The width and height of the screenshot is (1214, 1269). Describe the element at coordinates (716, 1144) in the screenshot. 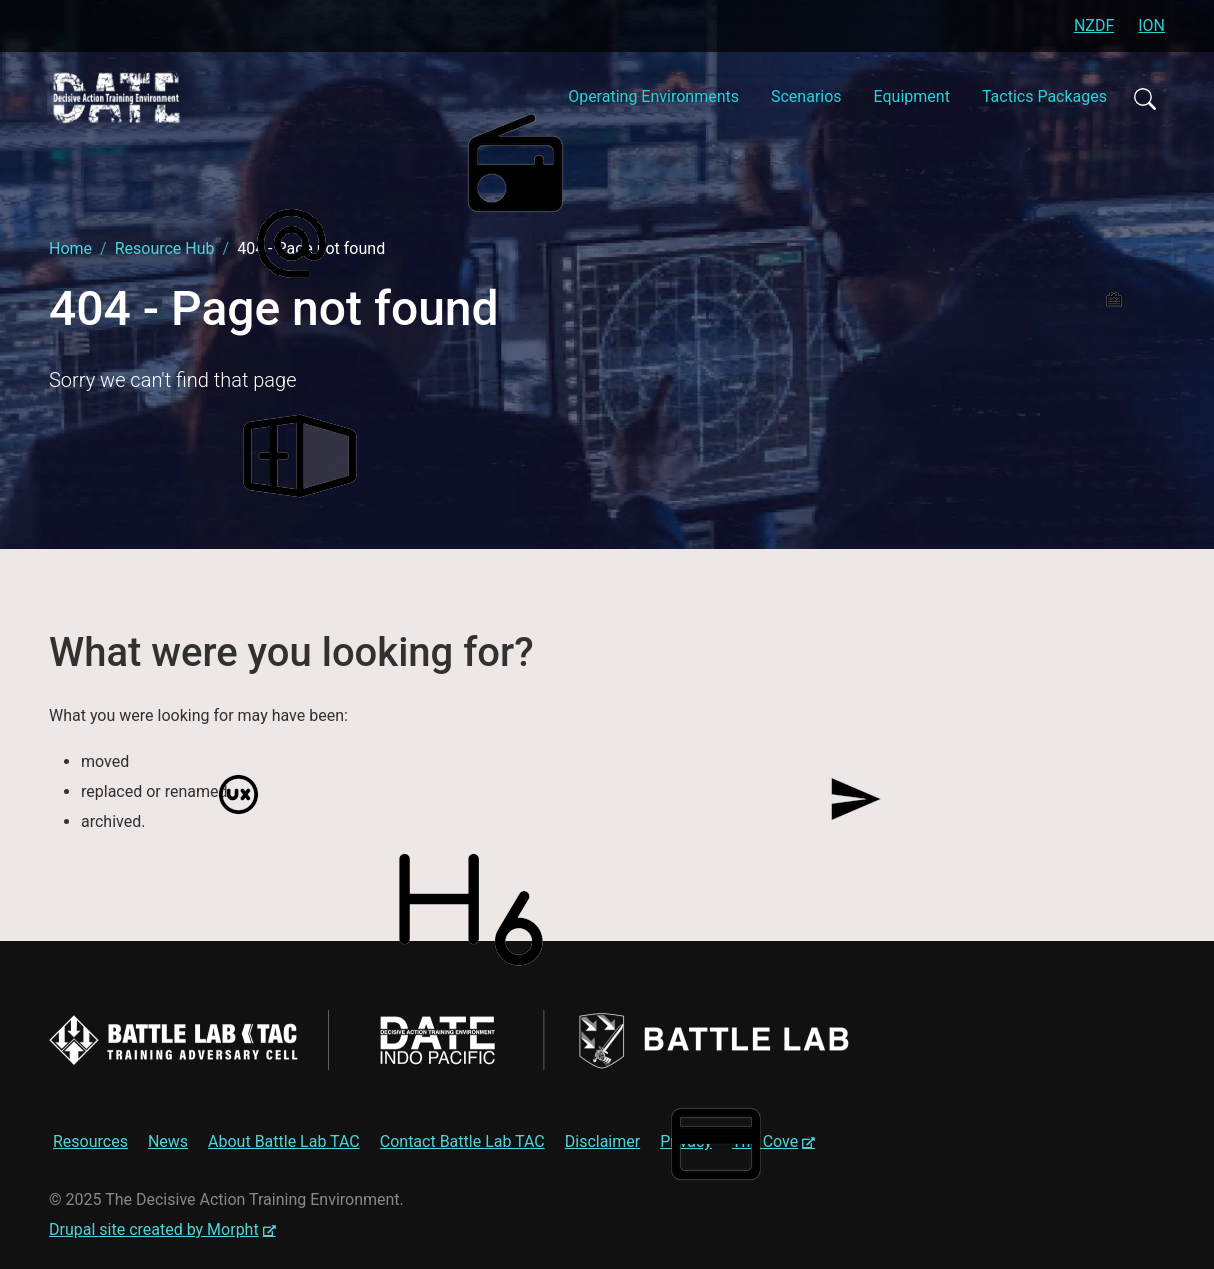

I see `access payment methods` at that location.